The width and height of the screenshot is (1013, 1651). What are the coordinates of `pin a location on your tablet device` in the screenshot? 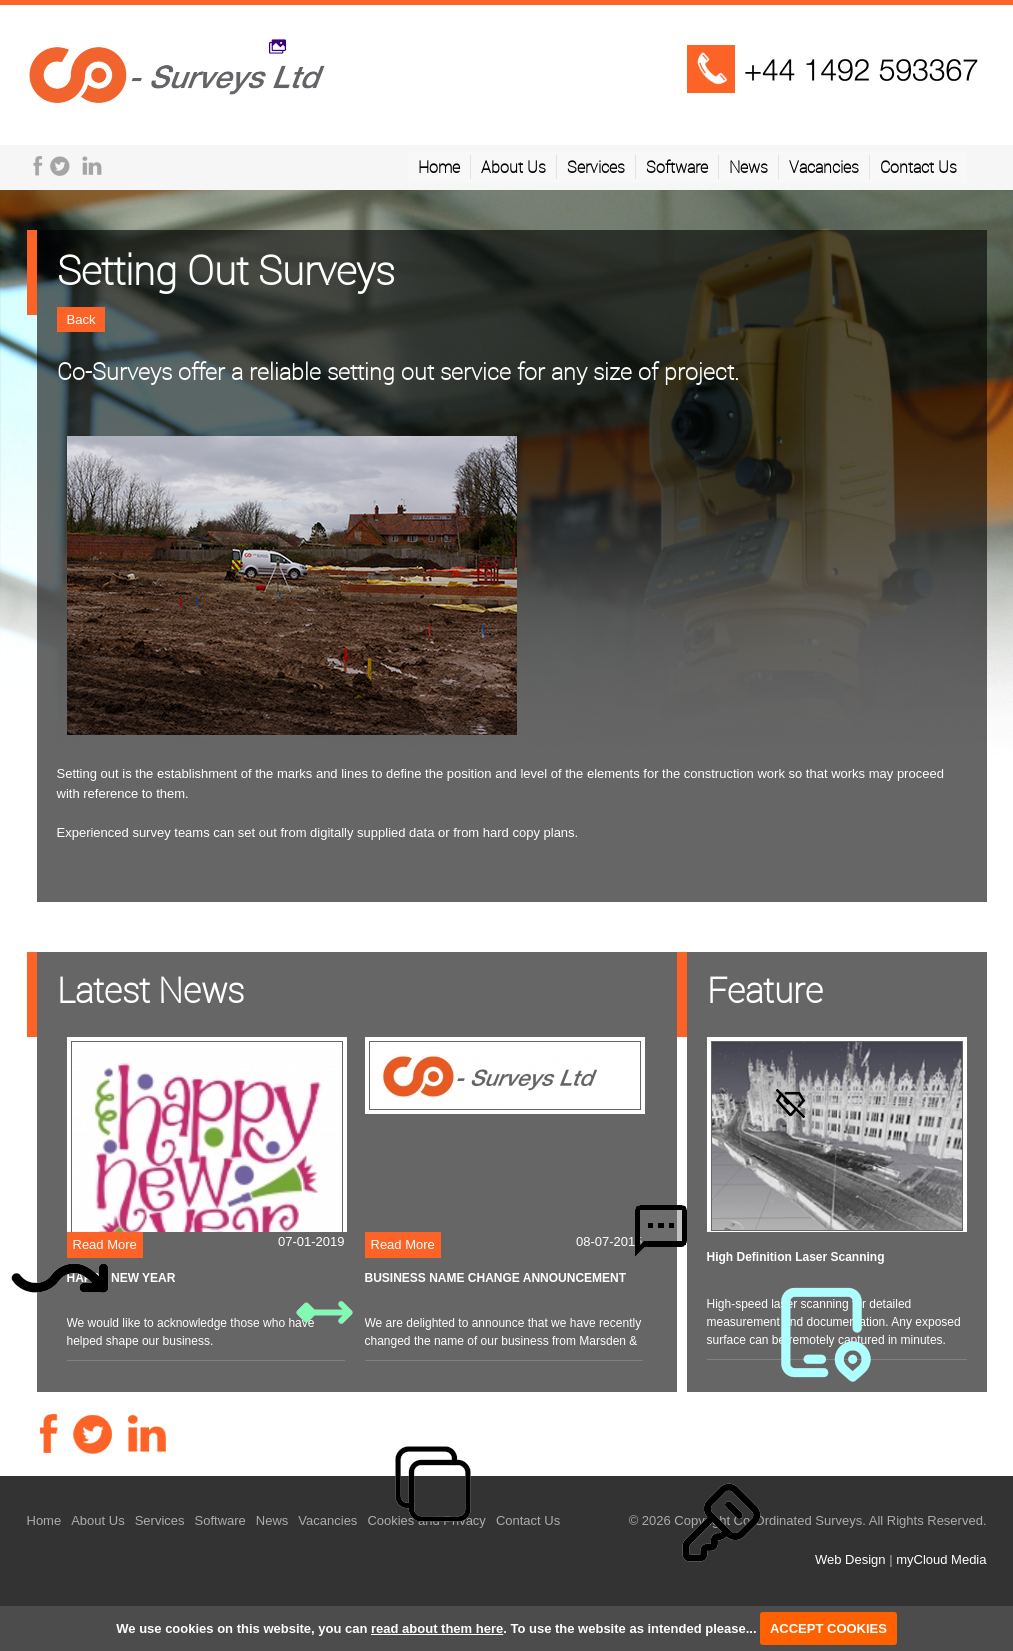 It's located at (821, 1332).